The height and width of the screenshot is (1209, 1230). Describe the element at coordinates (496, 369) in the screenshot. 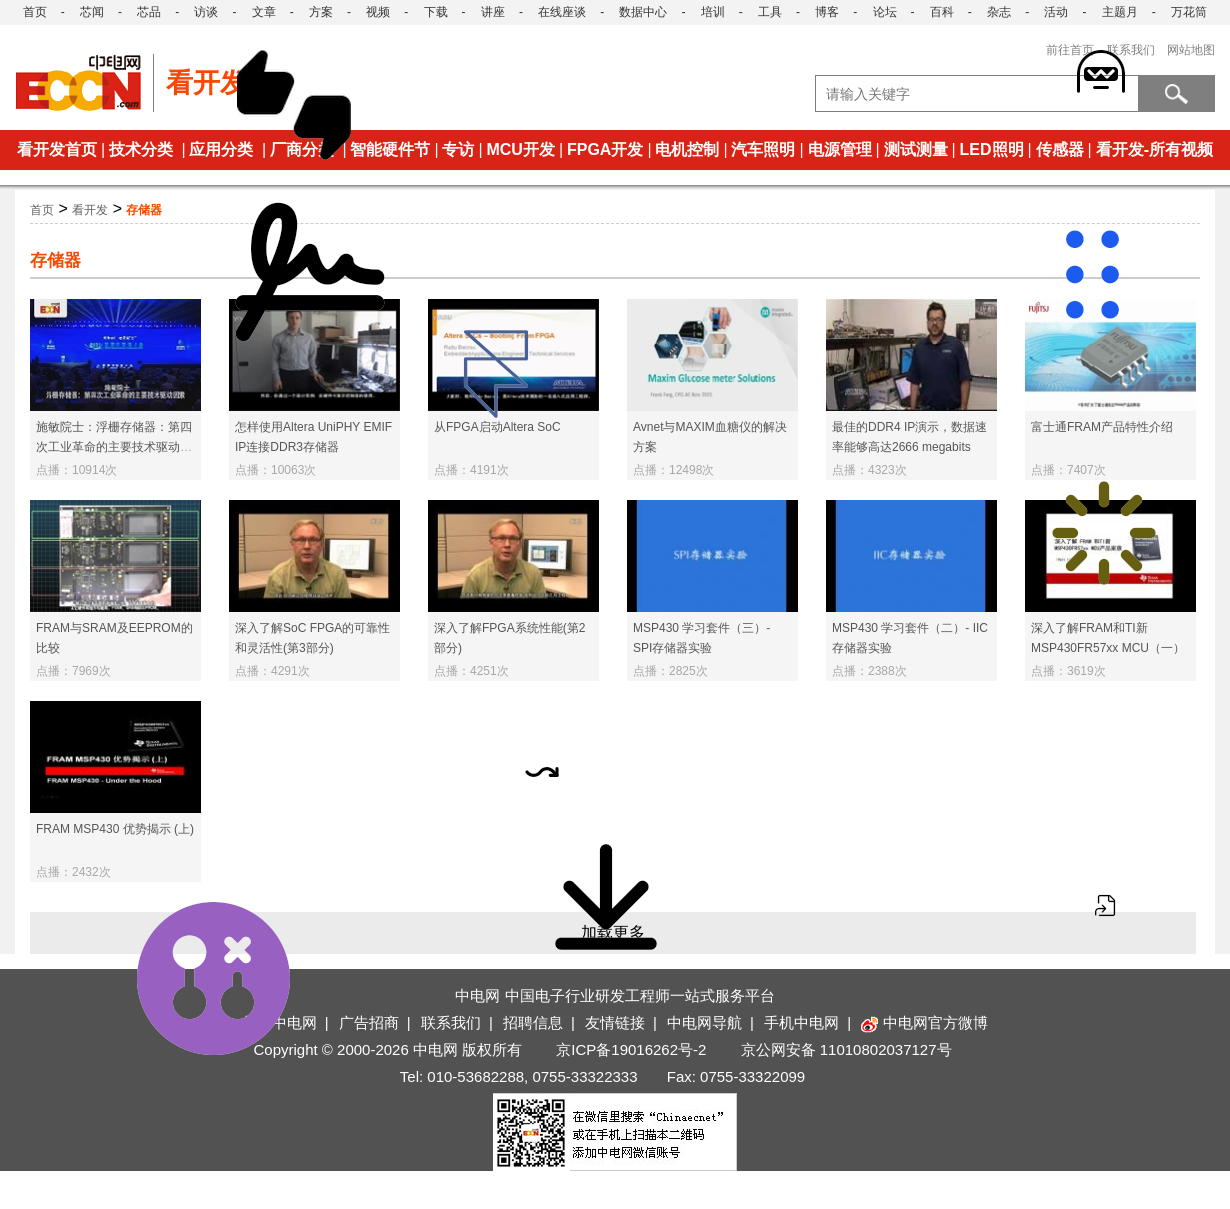

I see `open framer app` at that location.